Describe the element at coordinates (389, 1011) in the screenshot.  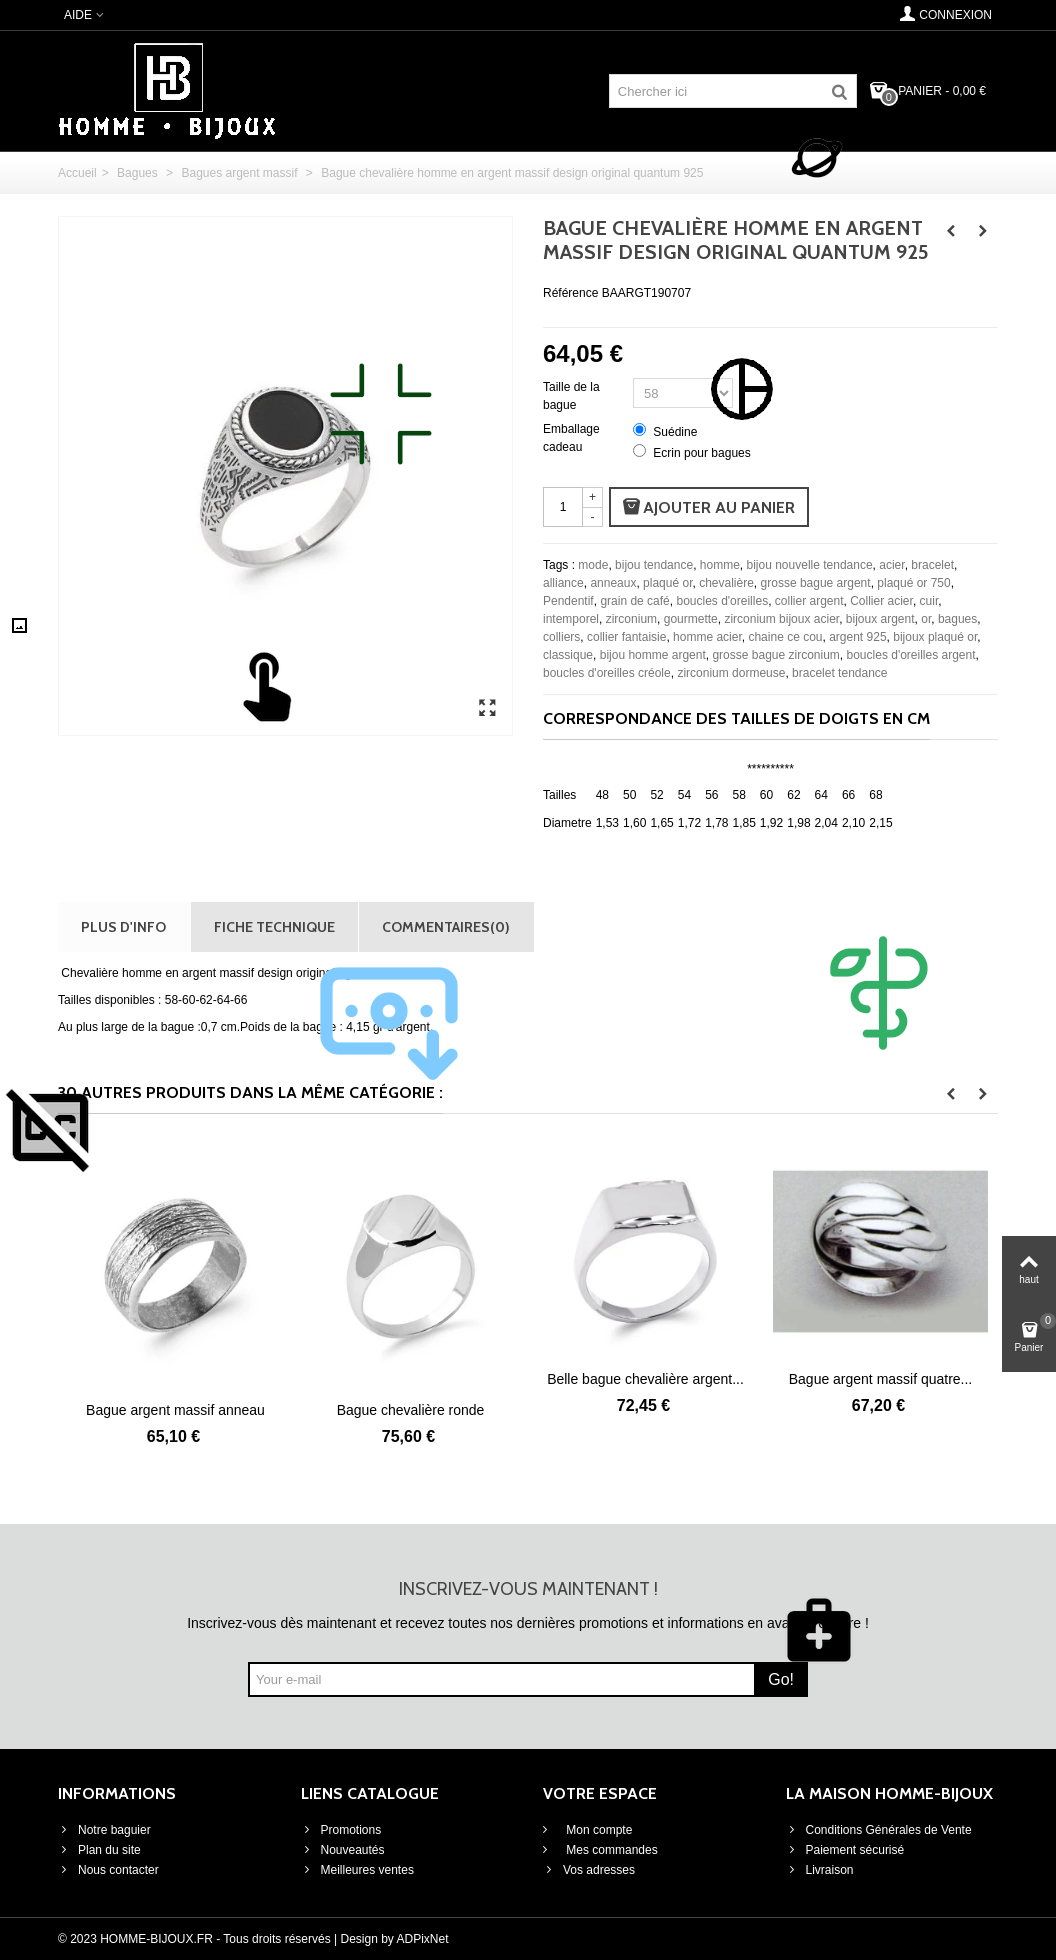
I see `receive a payment or deposit` at that location.